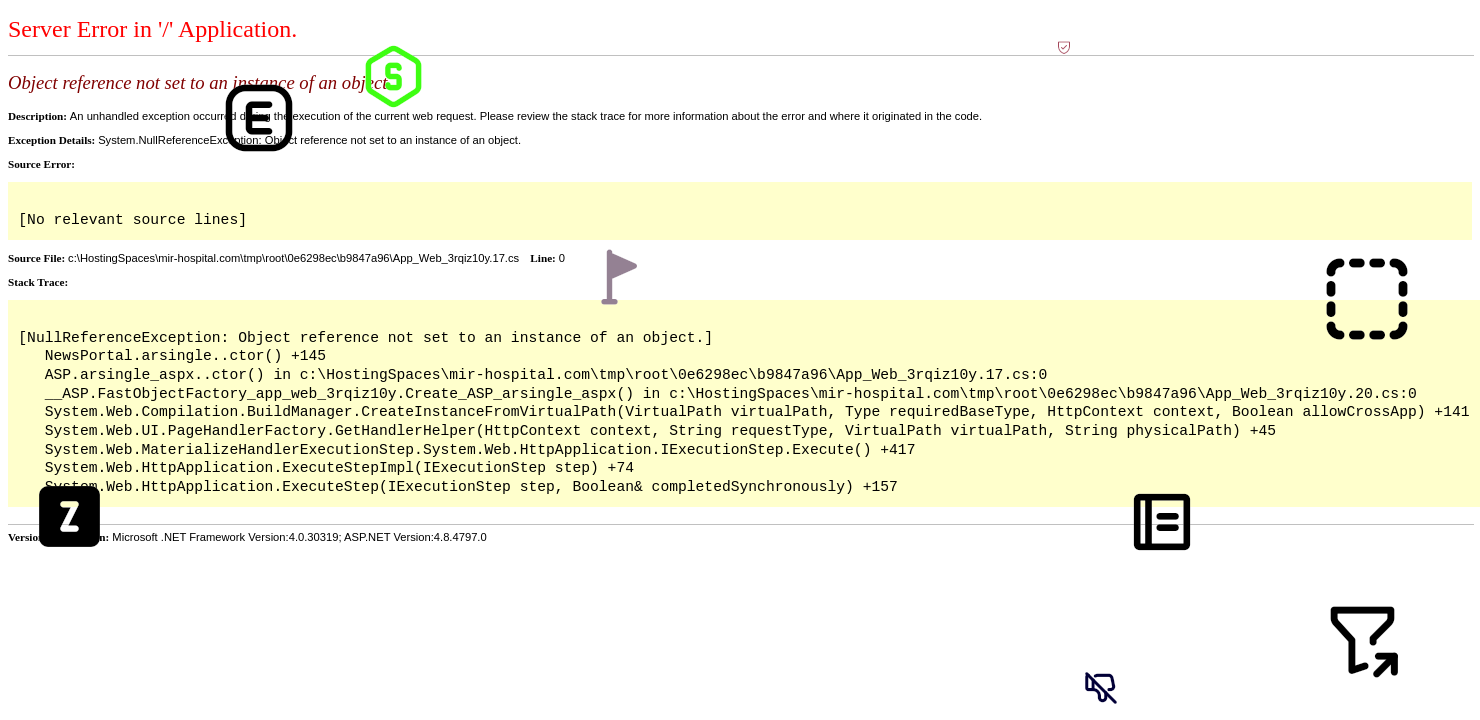 The image size is (1480, 720). I want to click on indicates a service or system status, so click(393, 76).